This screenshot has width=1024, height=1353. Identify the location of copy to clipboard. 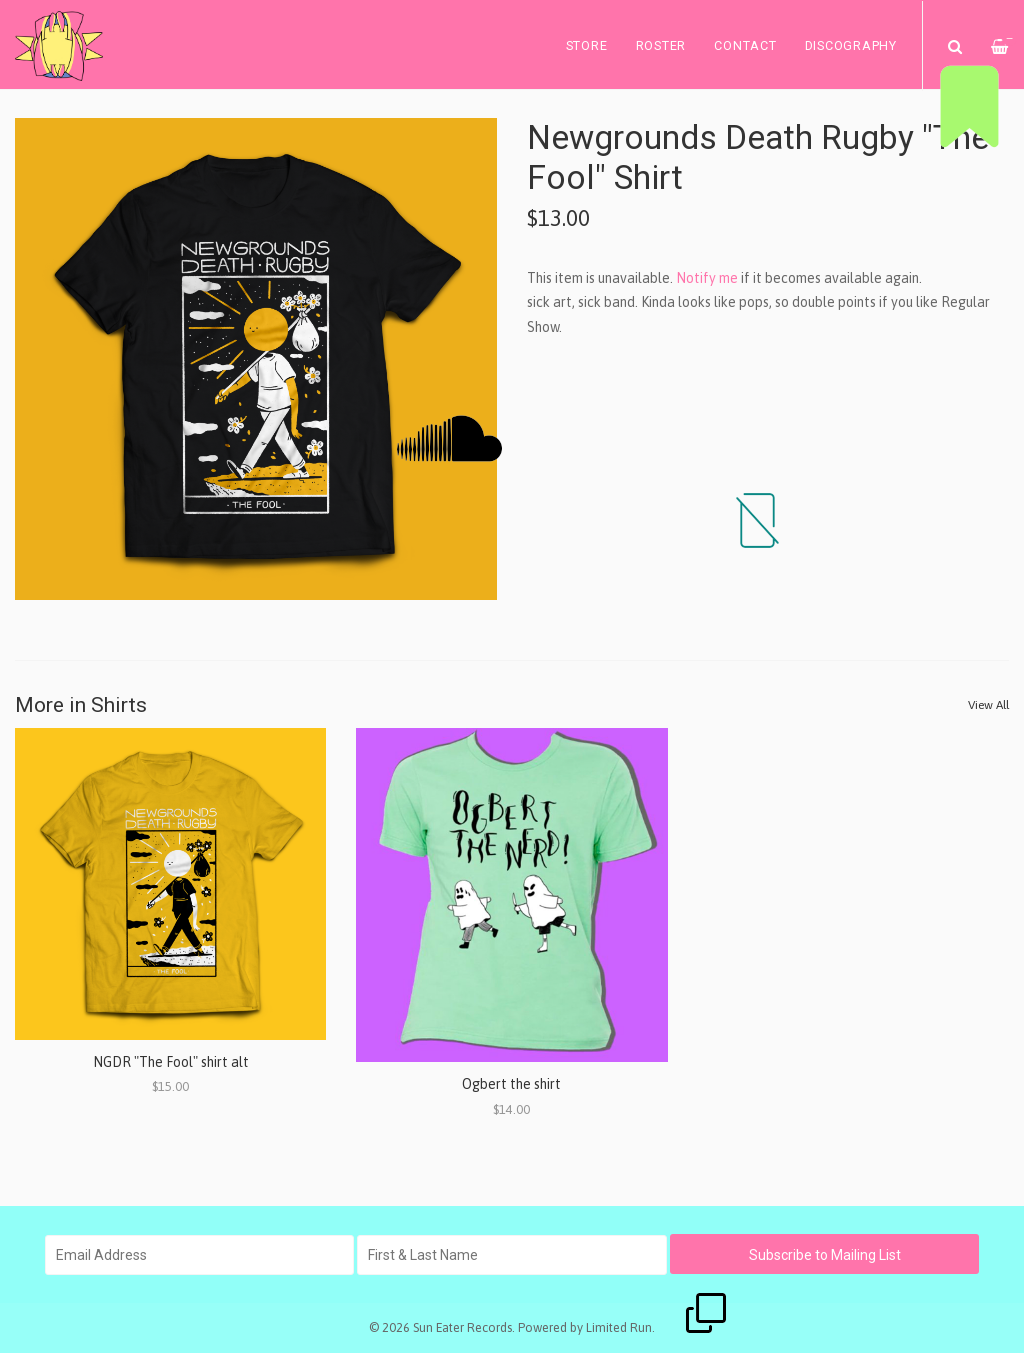
(706, 1313).